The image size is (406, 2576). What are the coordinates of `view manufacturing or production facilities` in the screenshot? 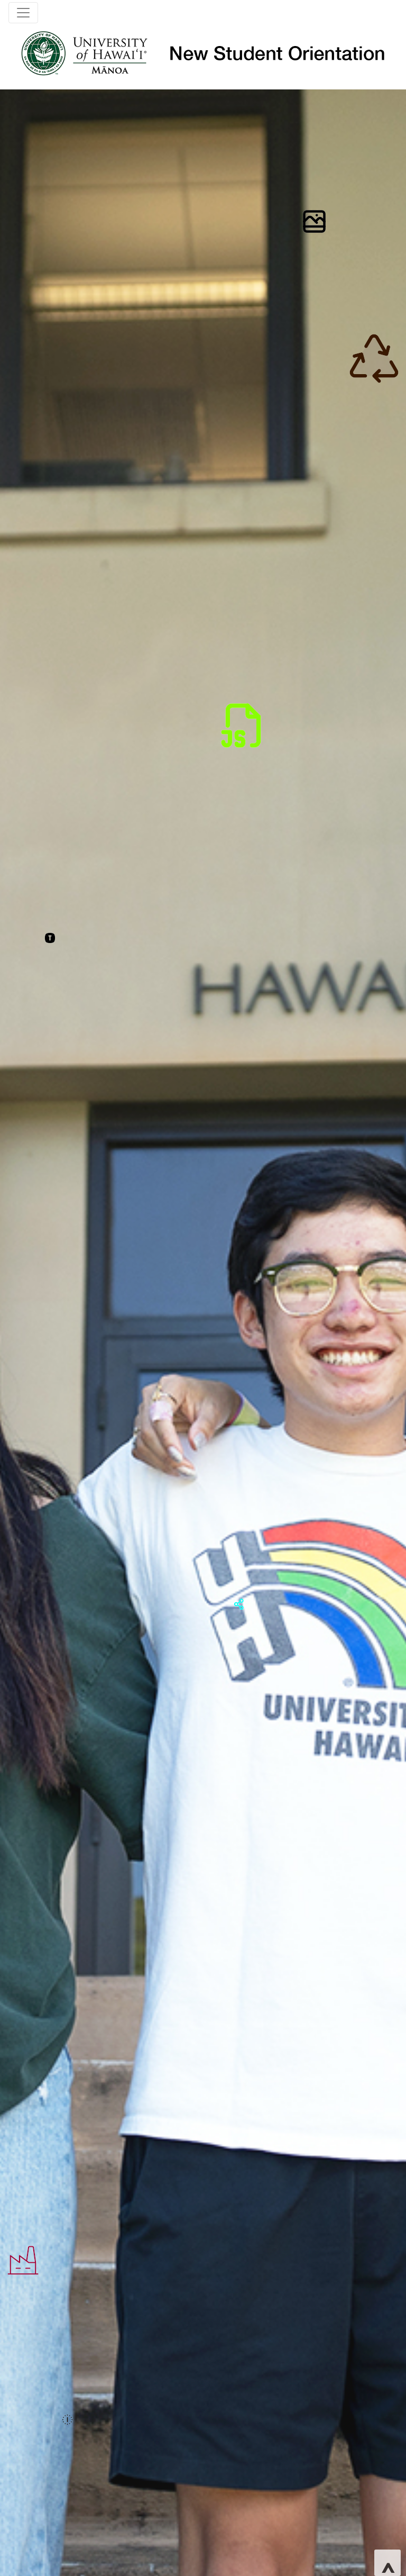 It's located at (23, 2261).